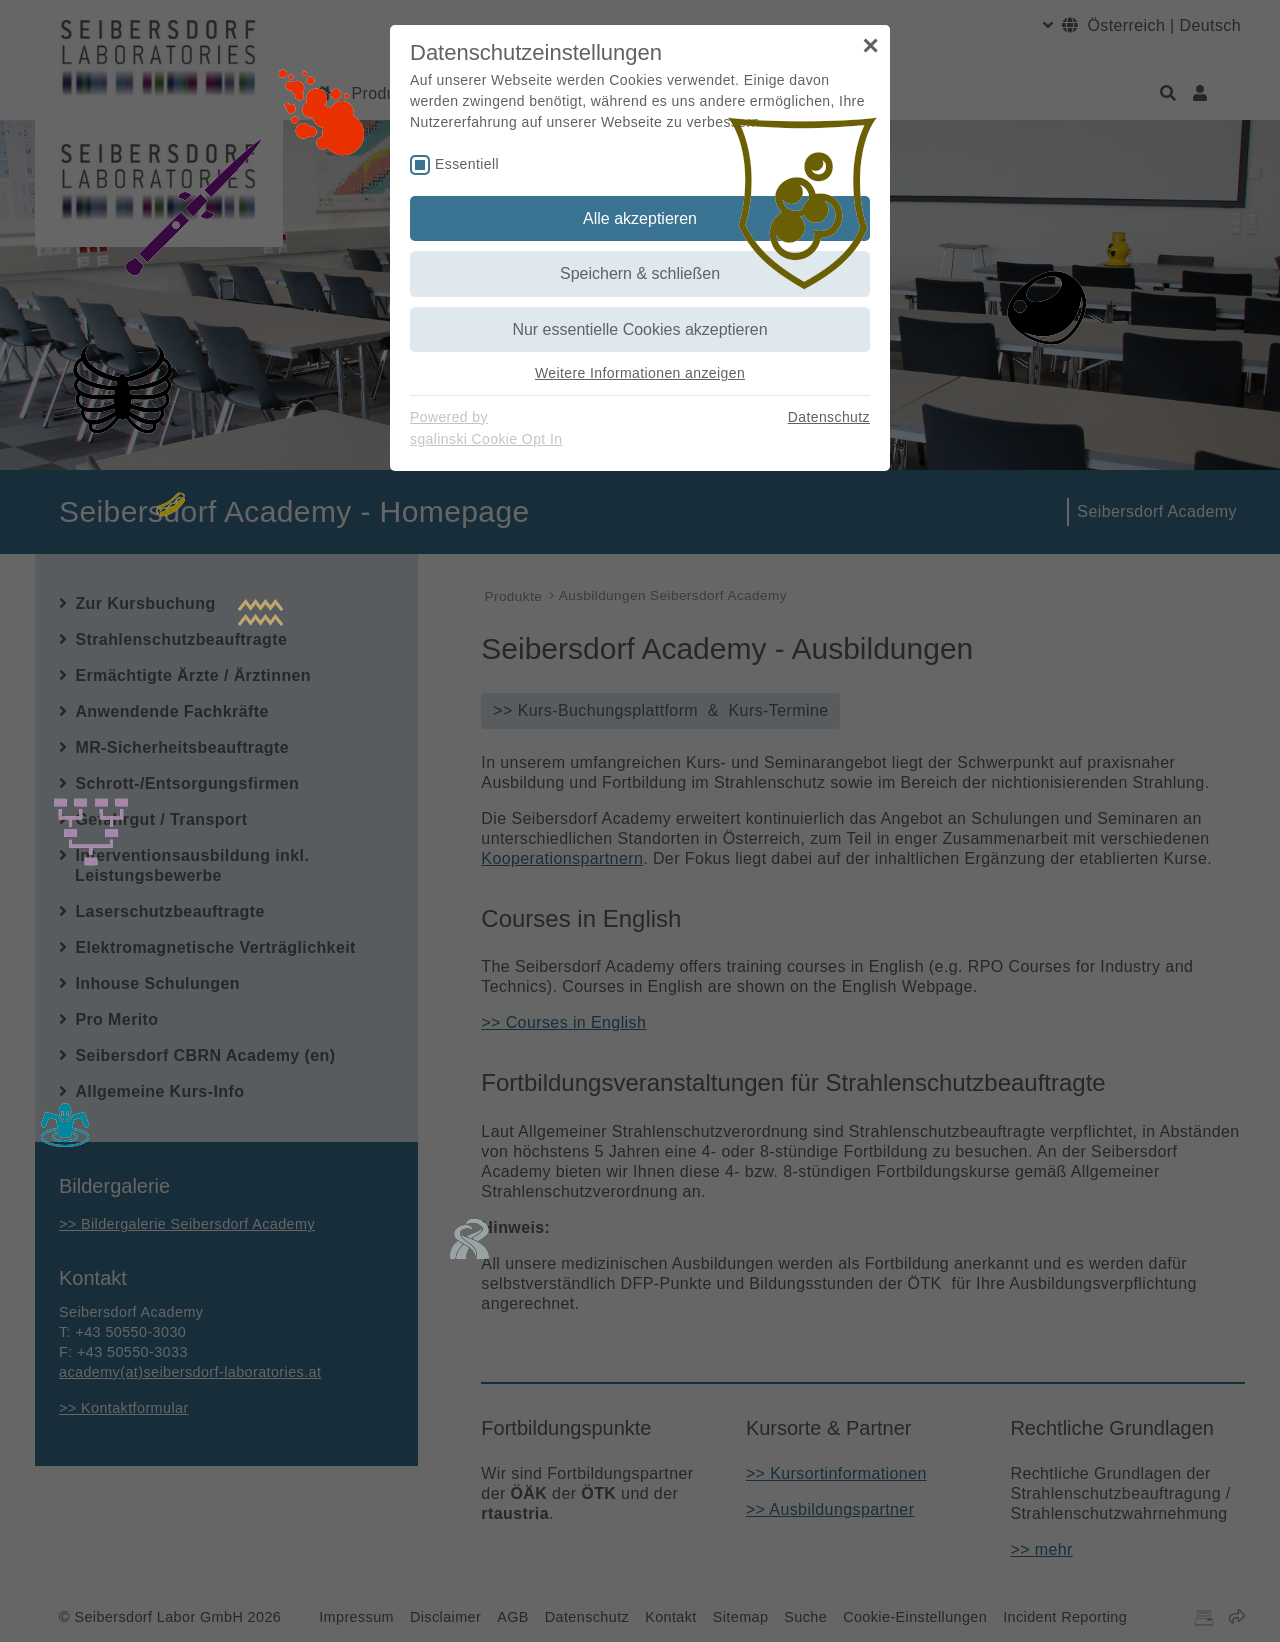 The image size is (1280, 1642). I want to click on view skeletal anatomy or bone structure details, so click(122, 389).